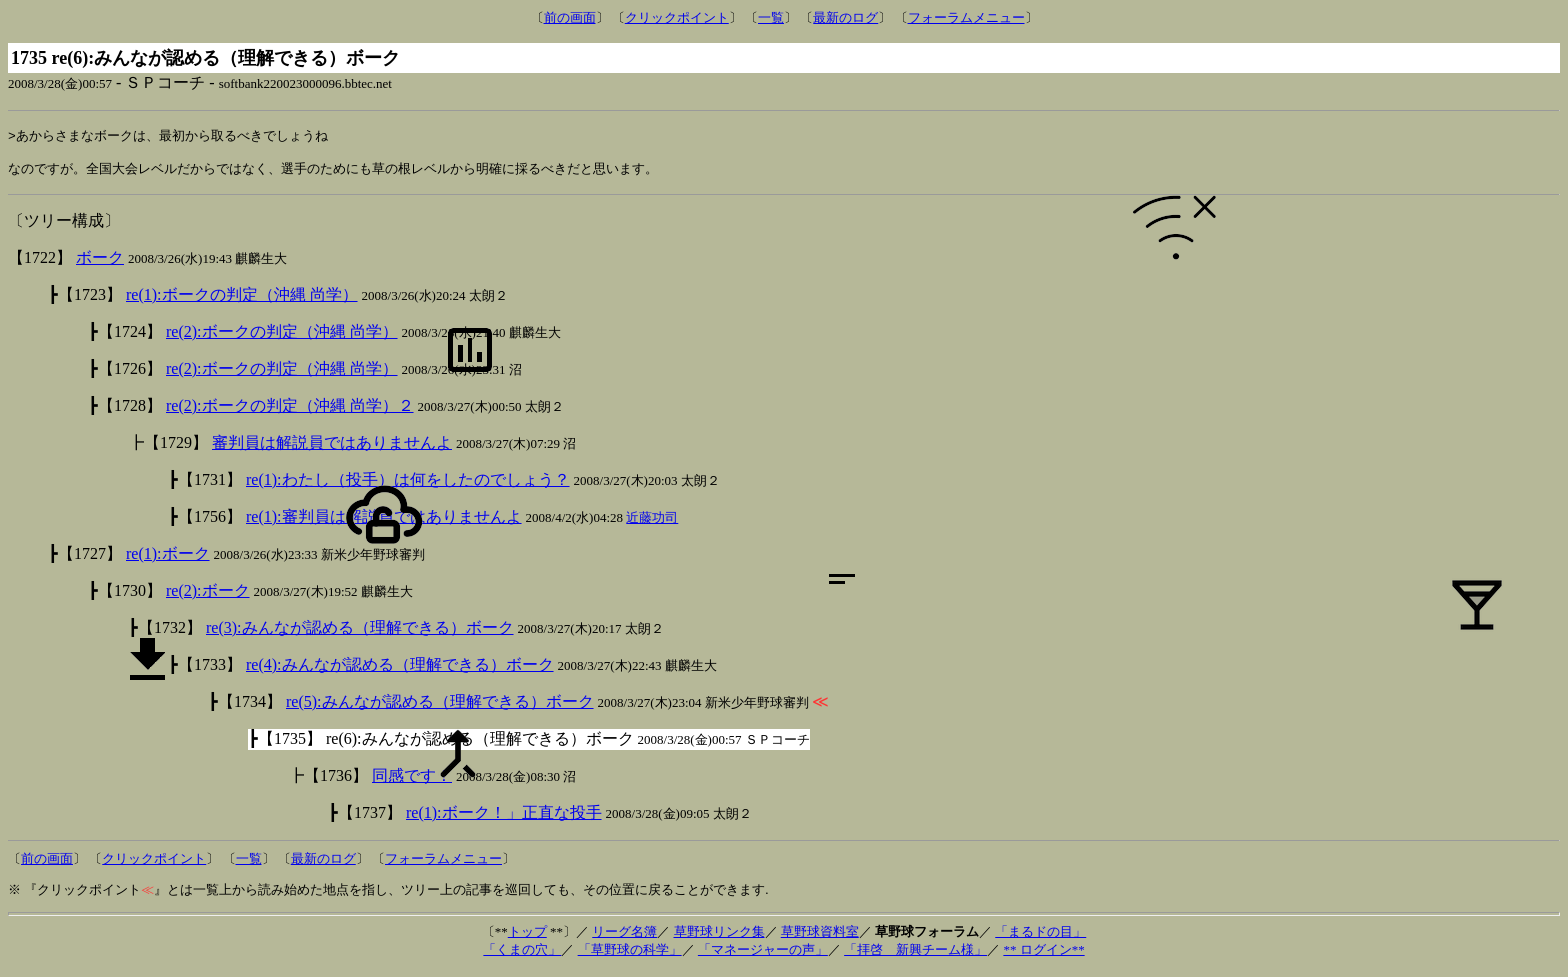  Describe the element at coordinates (842, 579) in the screenshot. I see `enter a short text response` at that location.